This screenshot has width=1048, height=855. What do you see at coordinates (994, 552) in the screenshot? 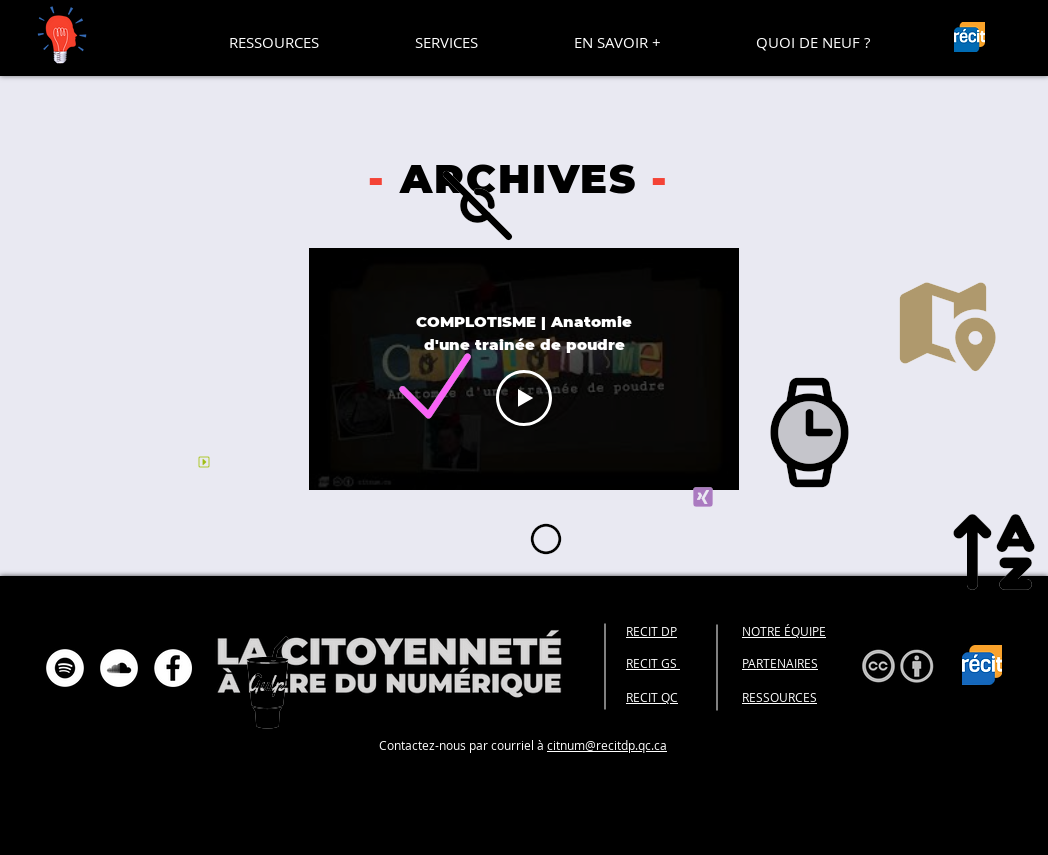
I see `sort items alphabetically in ascending order (A to Z)` at bounding box center [994, 552].